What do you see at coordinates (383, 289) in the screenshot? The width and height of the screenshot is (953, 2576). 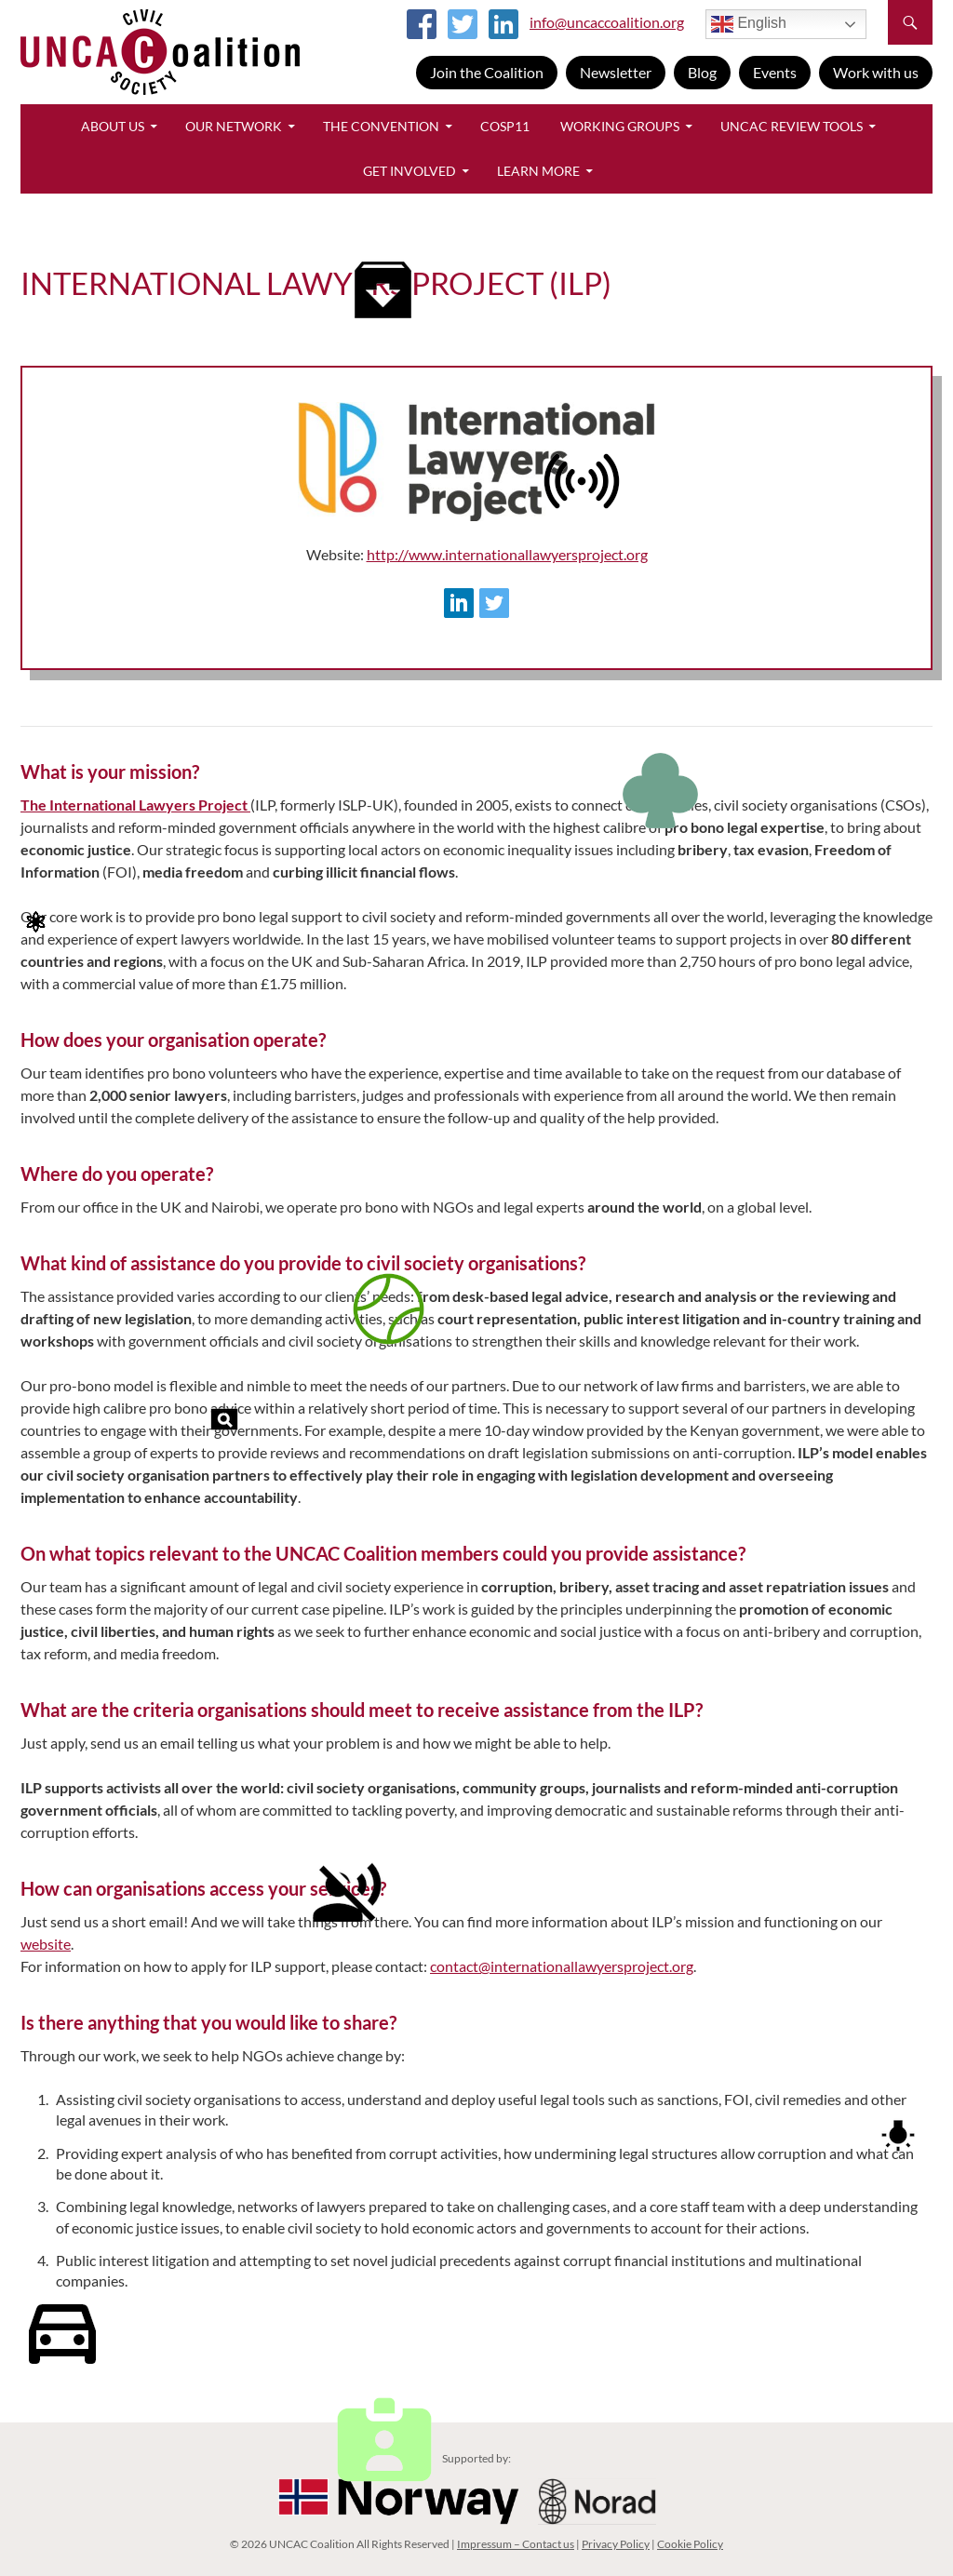 I see `archive selected items` at bounding box center [383, 289].